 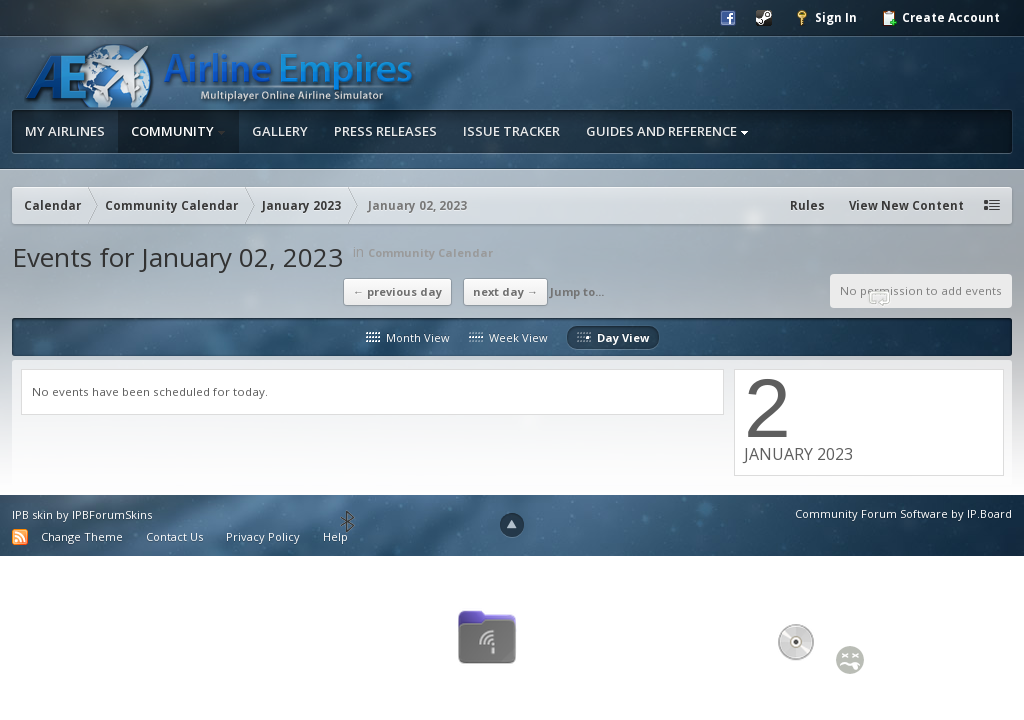 I want to click on indicates a dvd-r disc drive or media, so click(x=796, y=642).